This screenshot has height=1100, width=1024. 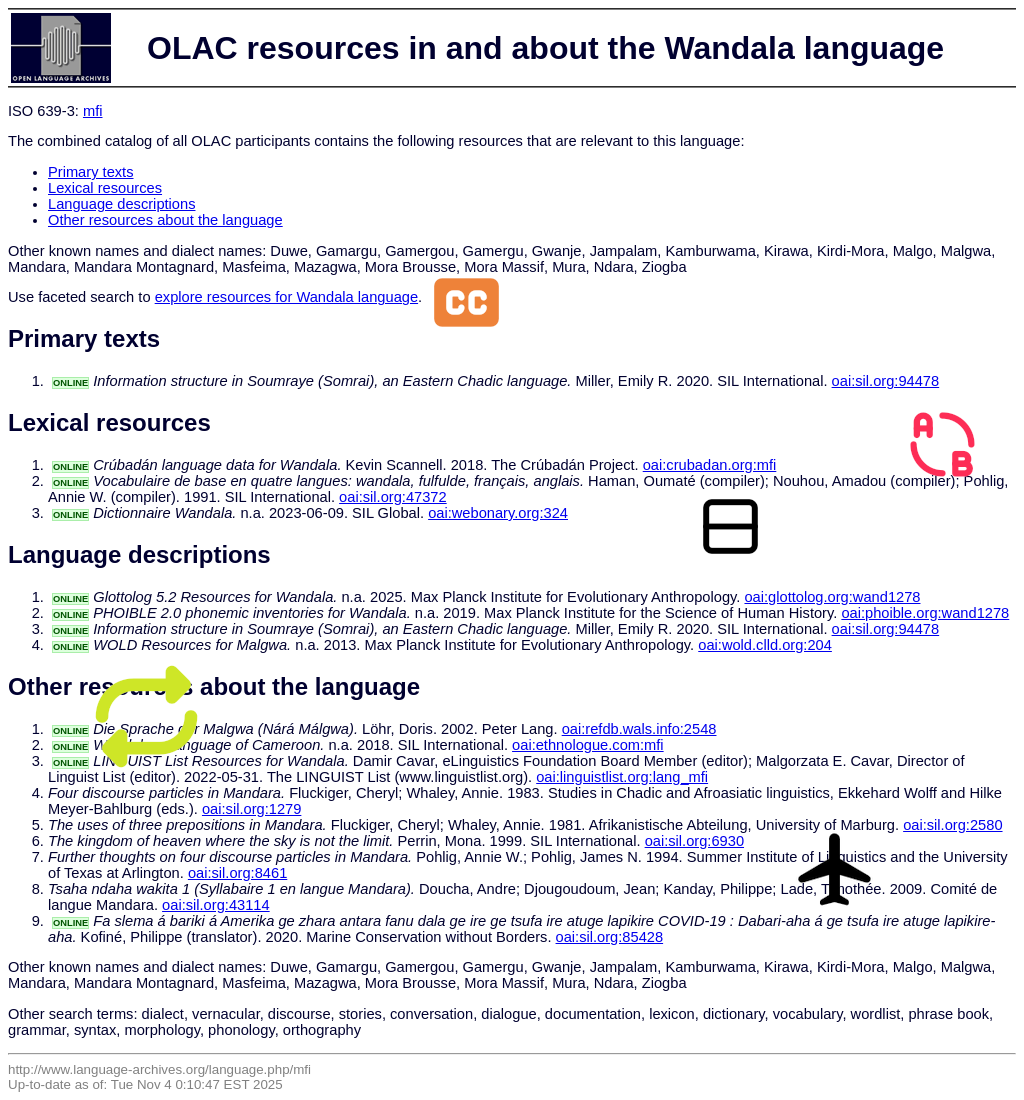 What do you see at coordinates (942, 444) in the screenshot?
I see `switch between option A and option B` at bounding box center [942, 444].